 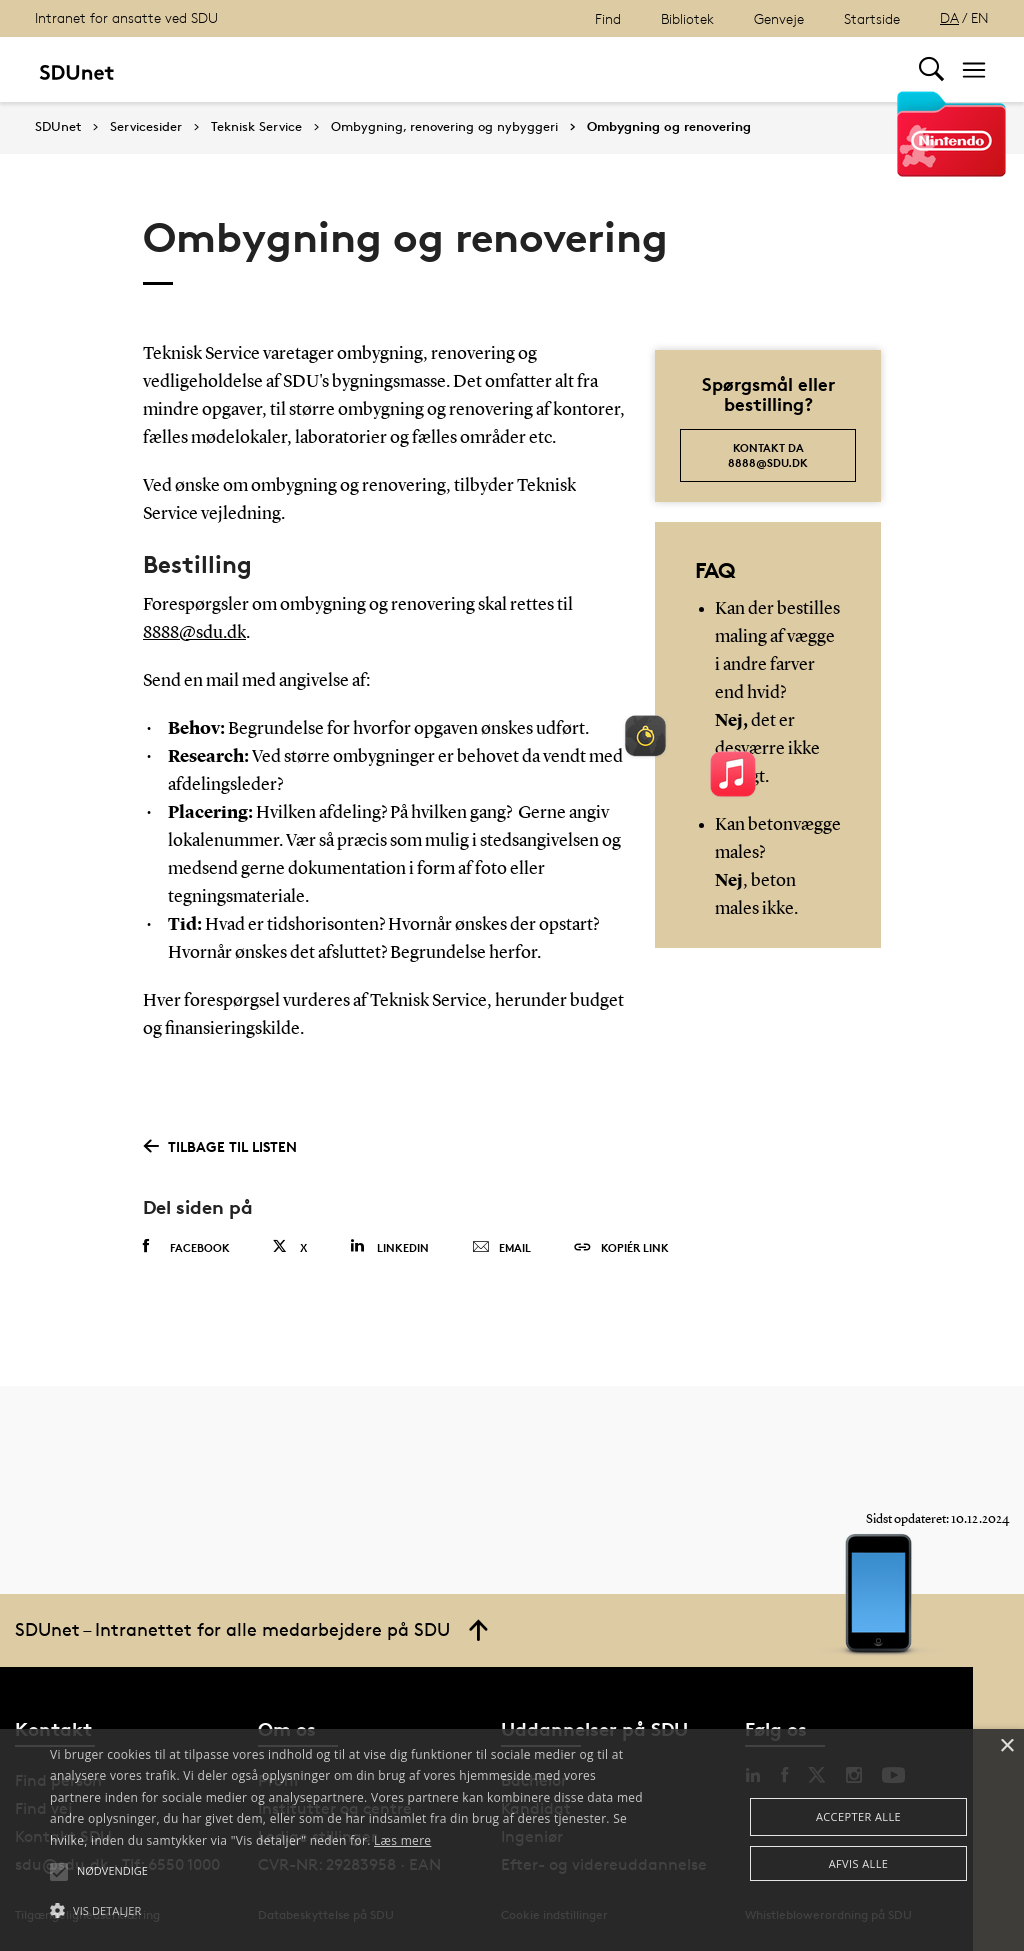 I want to click on access ipod touch device settings, so click(x=878, y=1591).